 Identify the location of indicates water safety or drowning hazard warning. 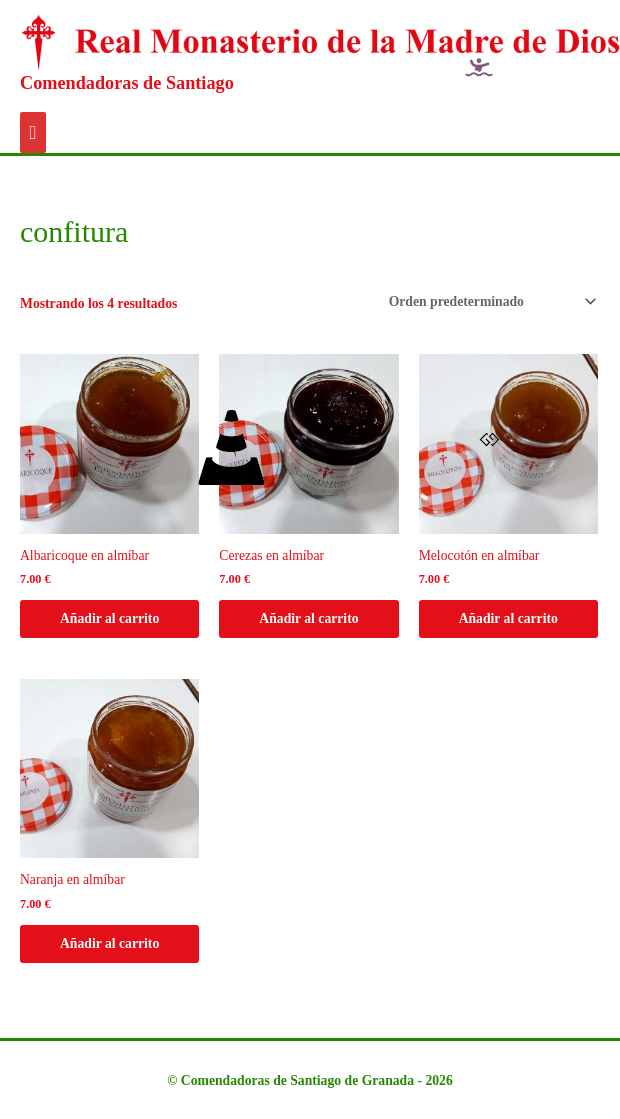
(479, 68).